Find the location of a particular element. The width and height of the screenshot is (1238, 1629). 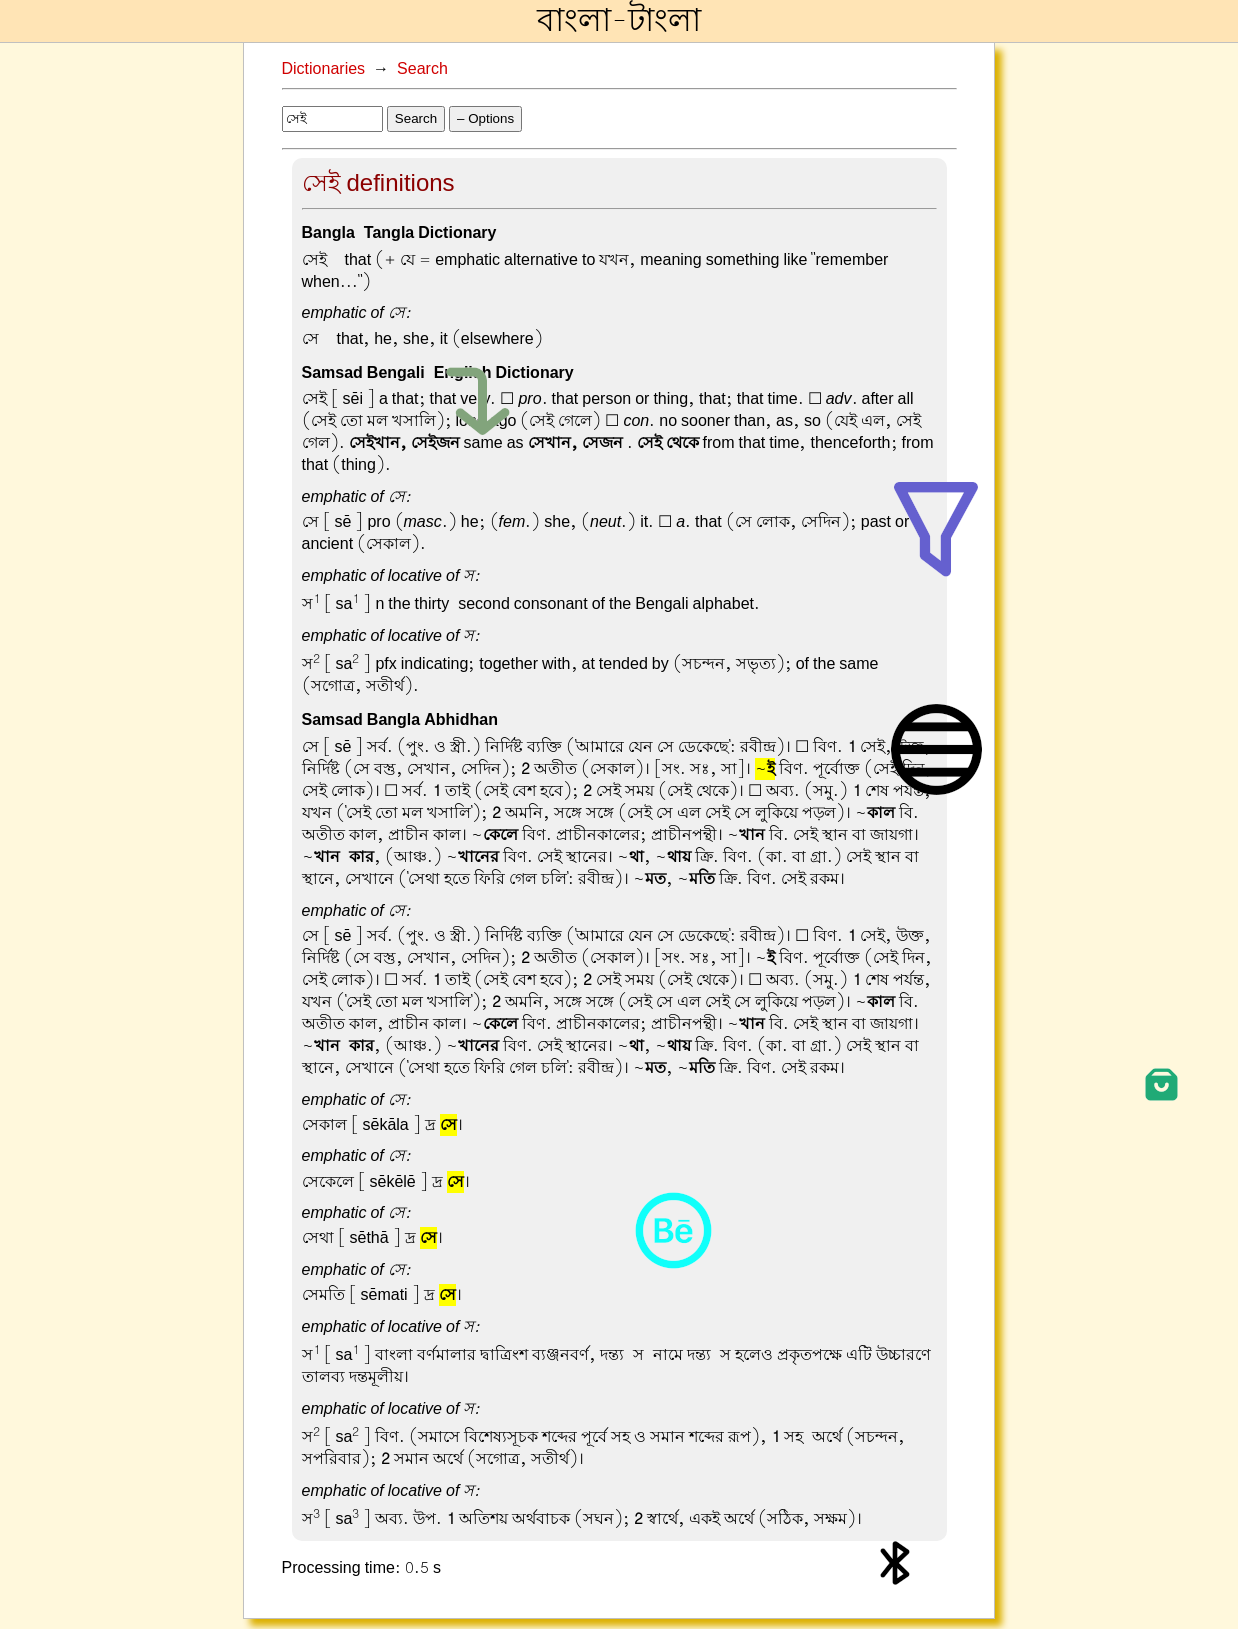

view your shopping bag is located at coordinates (1161, 1084).